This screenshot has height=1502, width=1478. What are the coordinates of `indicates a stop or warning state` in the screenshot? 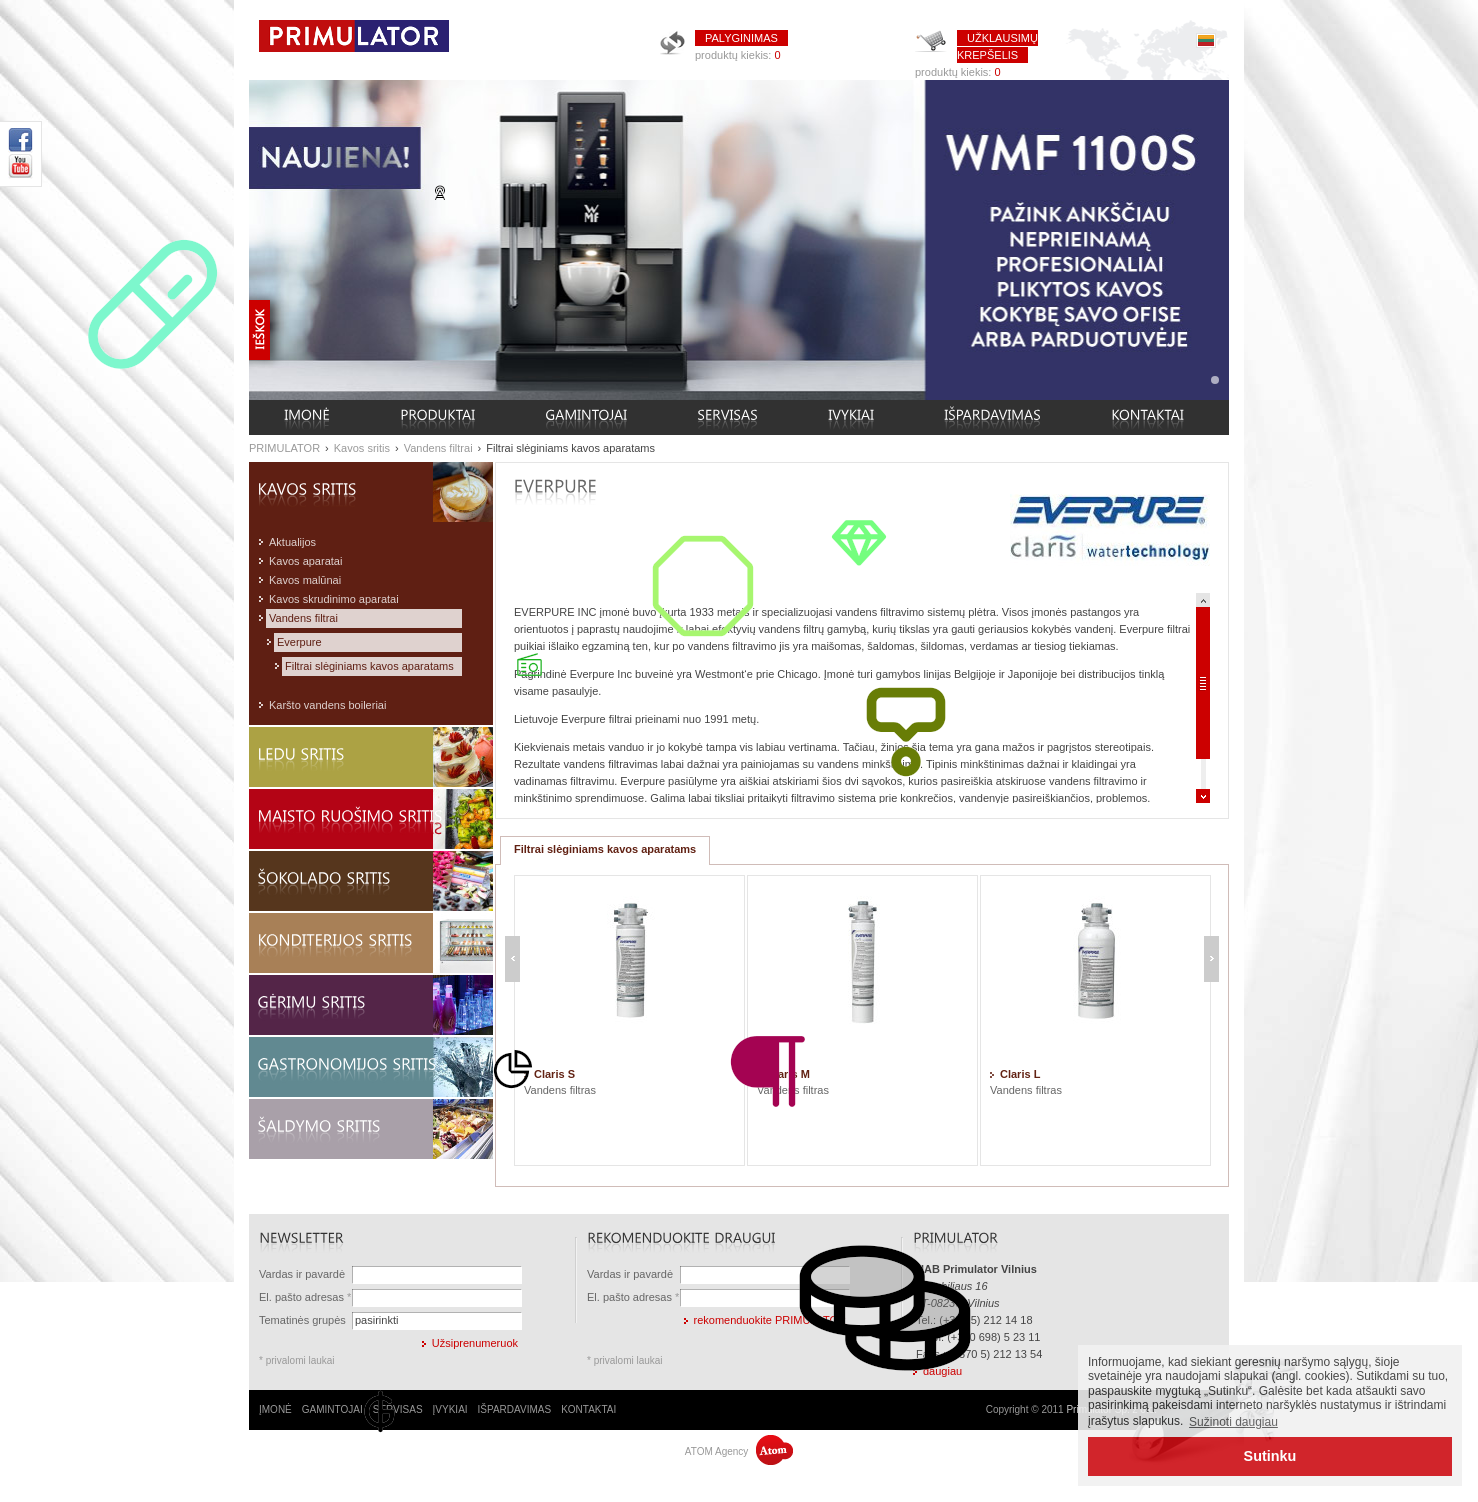 It's located at (703, 586).